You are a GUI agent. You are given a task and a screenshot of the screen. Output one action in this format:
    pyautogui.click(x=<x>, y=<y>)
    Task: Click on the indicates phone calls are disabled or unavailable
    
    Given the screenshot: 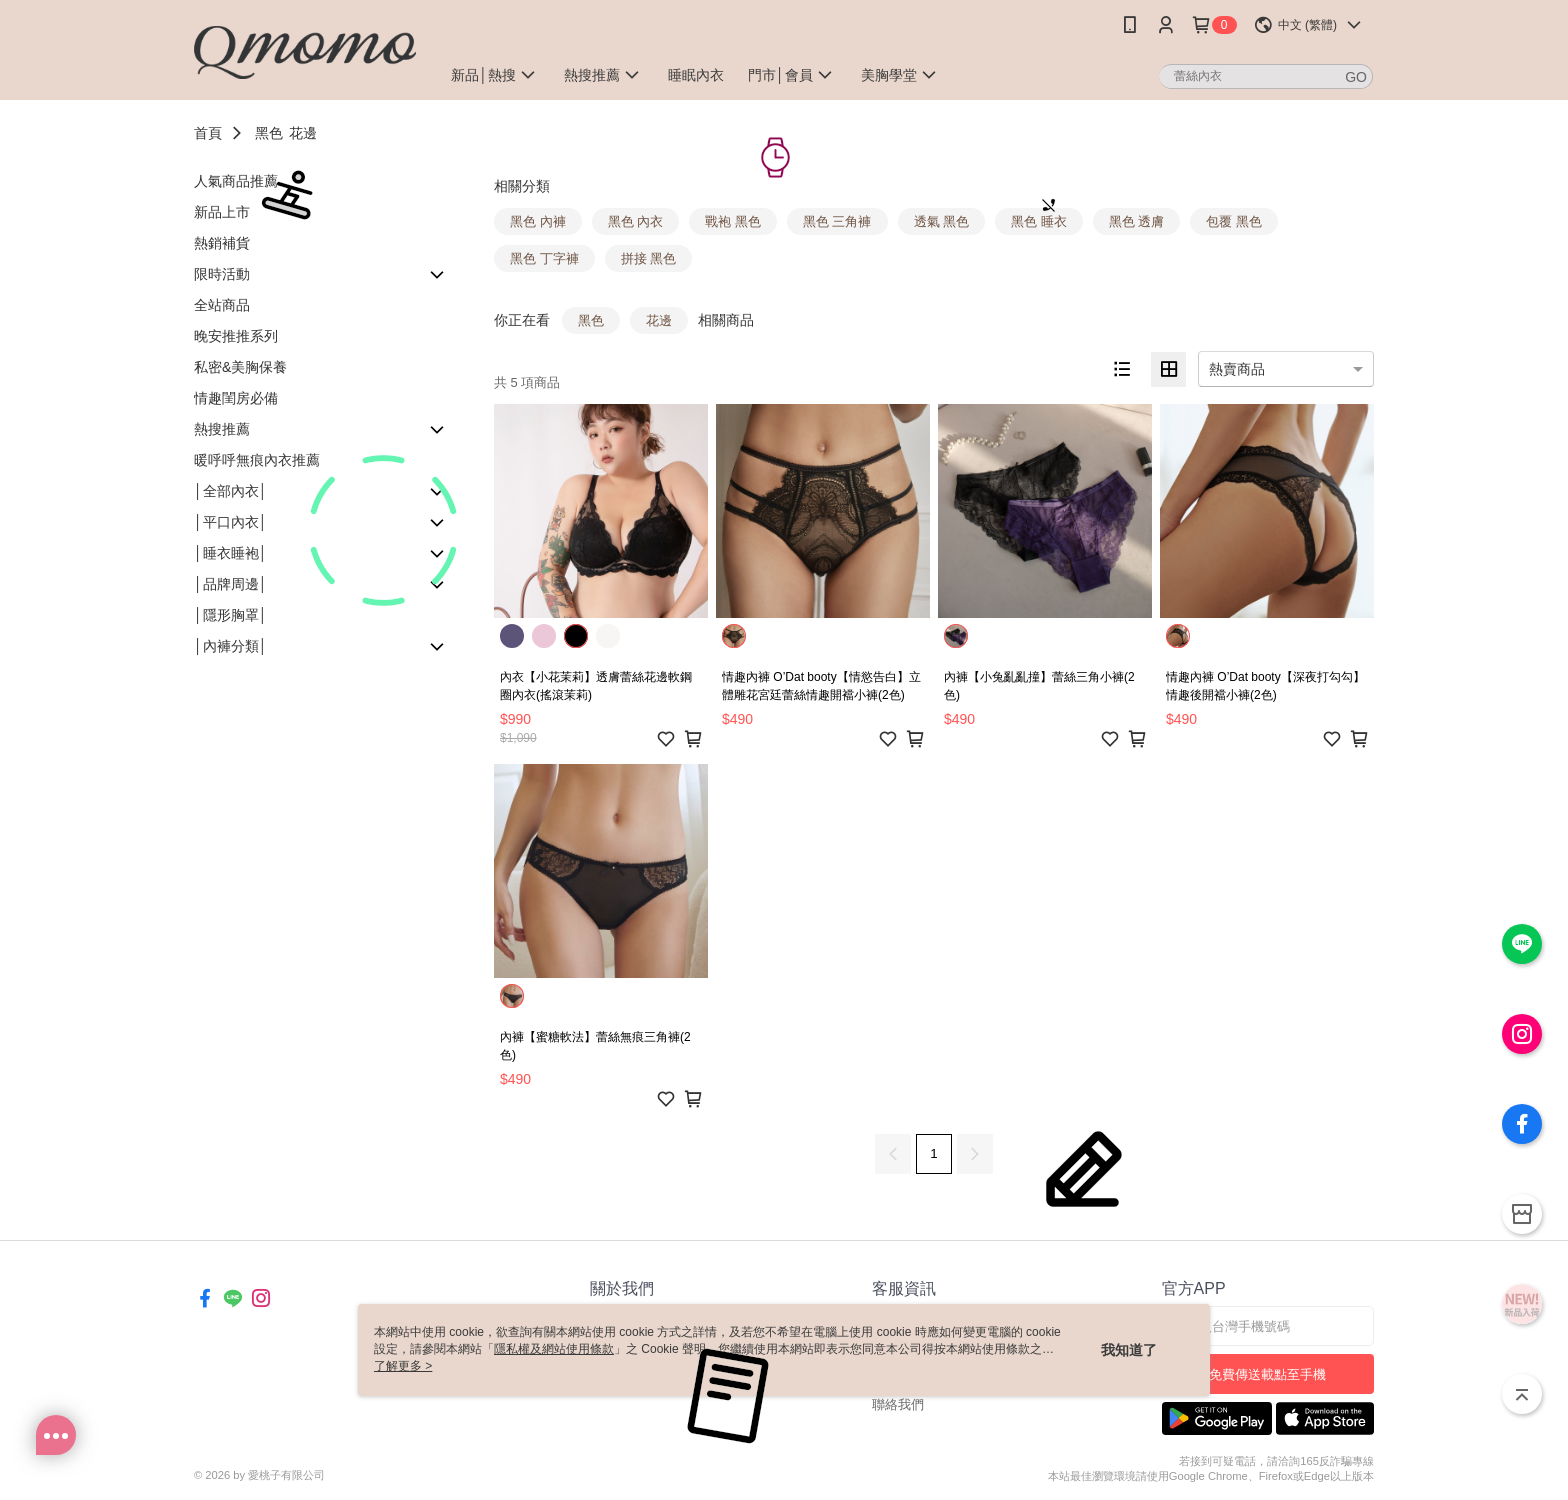 What is the action you would take?
    pyautogui.click(x=1049, y=205)
    